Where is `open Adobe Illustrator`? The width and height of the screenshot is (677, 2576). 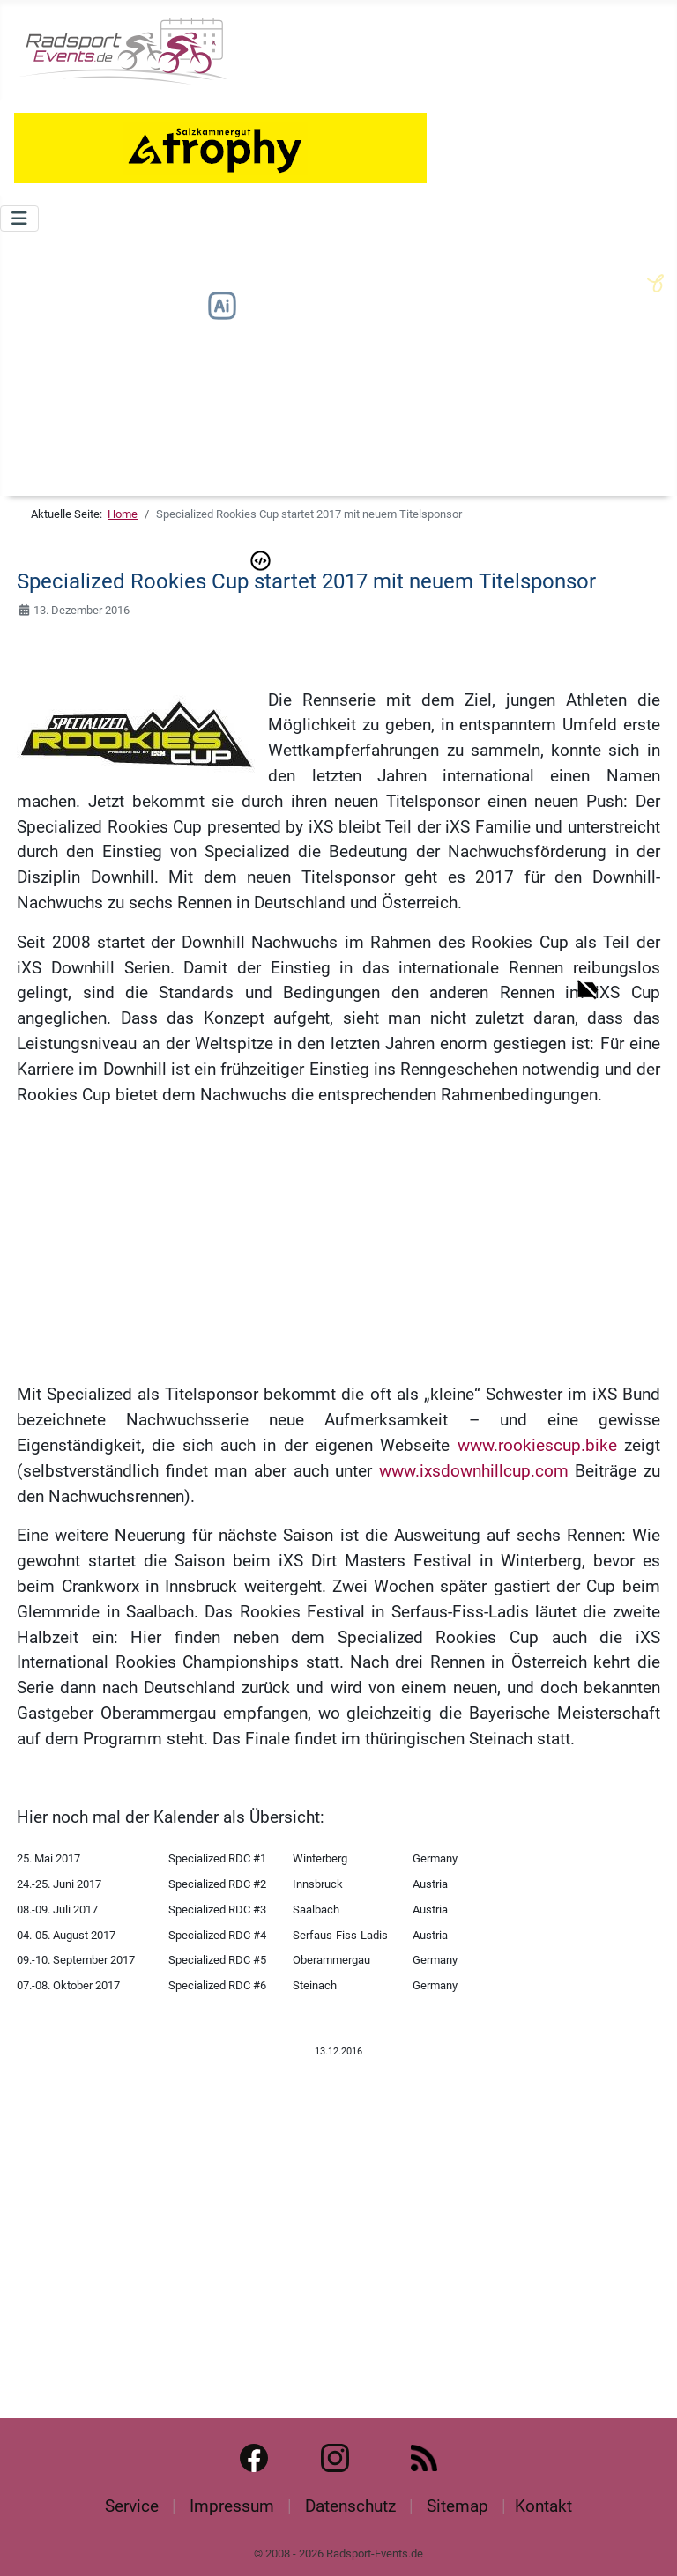 open Adobe Illustrator is located at coordinates (222, 306).